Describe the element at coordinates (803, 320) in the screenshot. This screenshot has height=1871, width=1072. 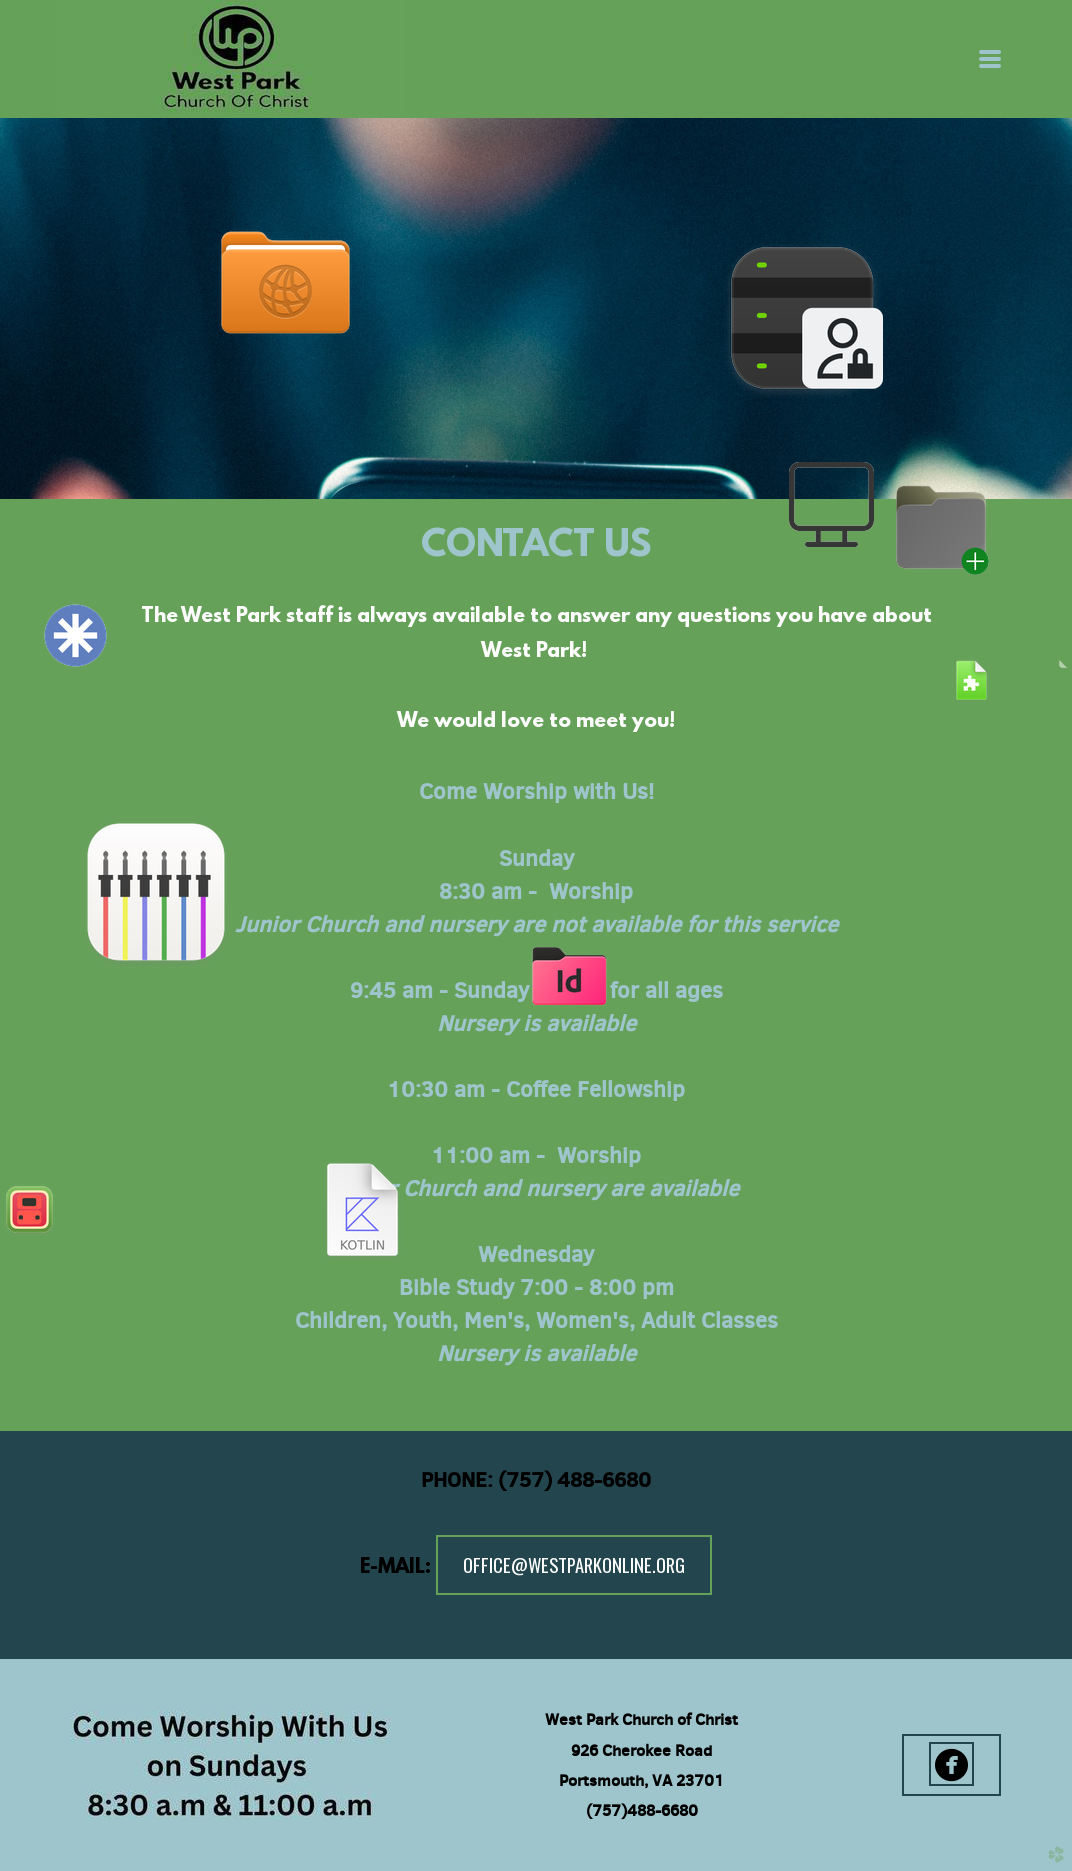
I see `configure NIS (network information service) server settings` at that location.